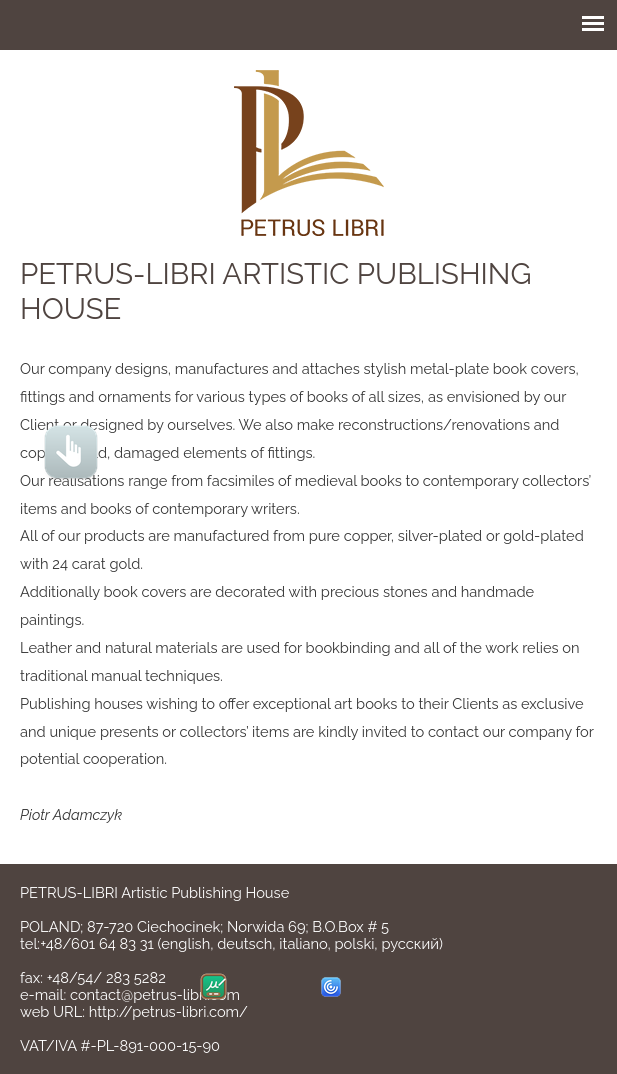 The width and height of the screenshot is (617, 1074). What do you see at coordinates (331, 987) in the screenshot?
I see `open the receiver app` at bounding box center [331, 987].